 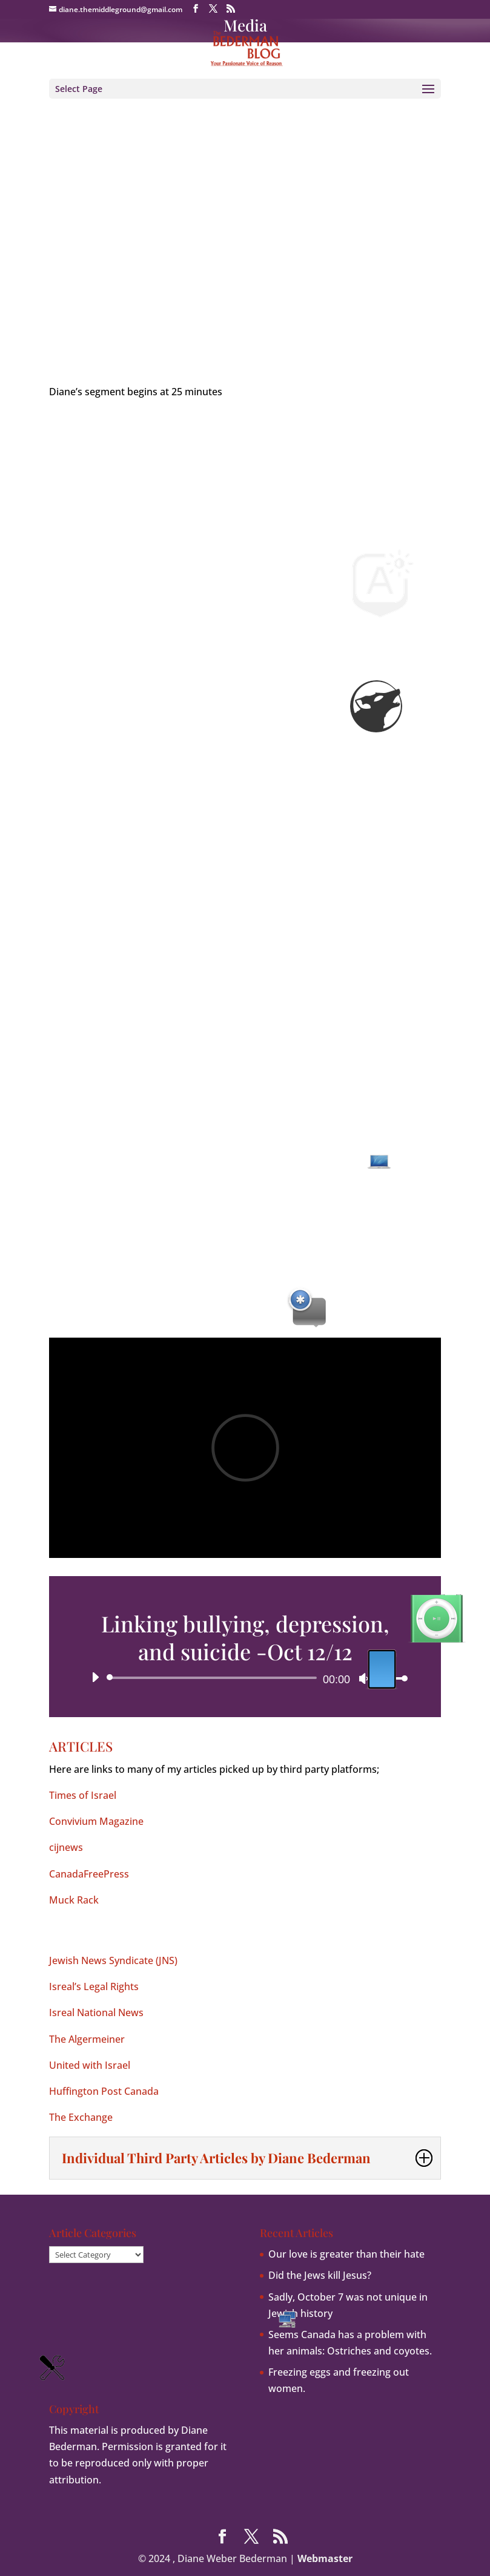 I want to click on manage system notification settings, so click(x=308, y=1307).